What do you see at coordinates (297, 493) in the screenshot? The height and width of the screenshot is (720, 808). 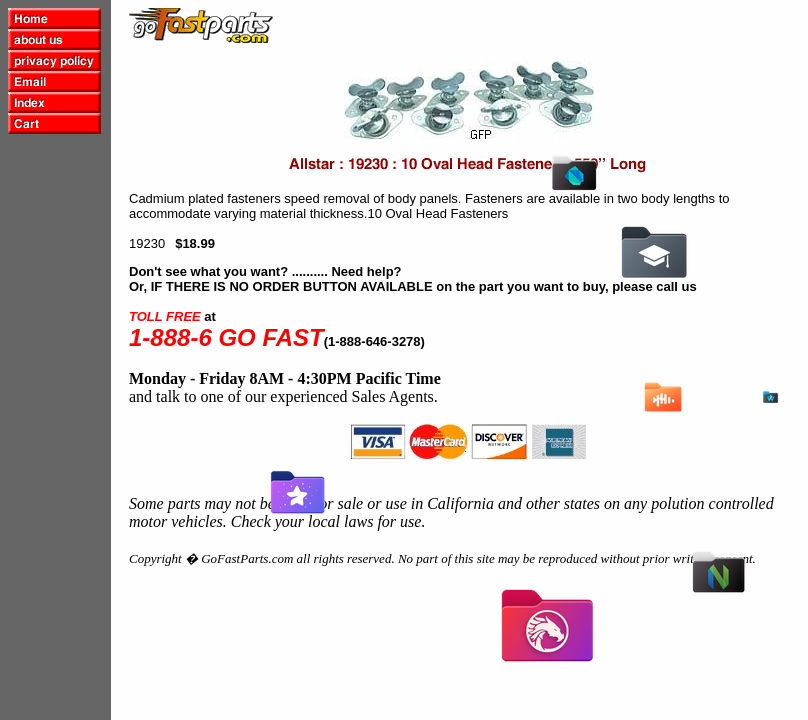 I see `open telegram premium files folder` at bounding box center [297, 493].